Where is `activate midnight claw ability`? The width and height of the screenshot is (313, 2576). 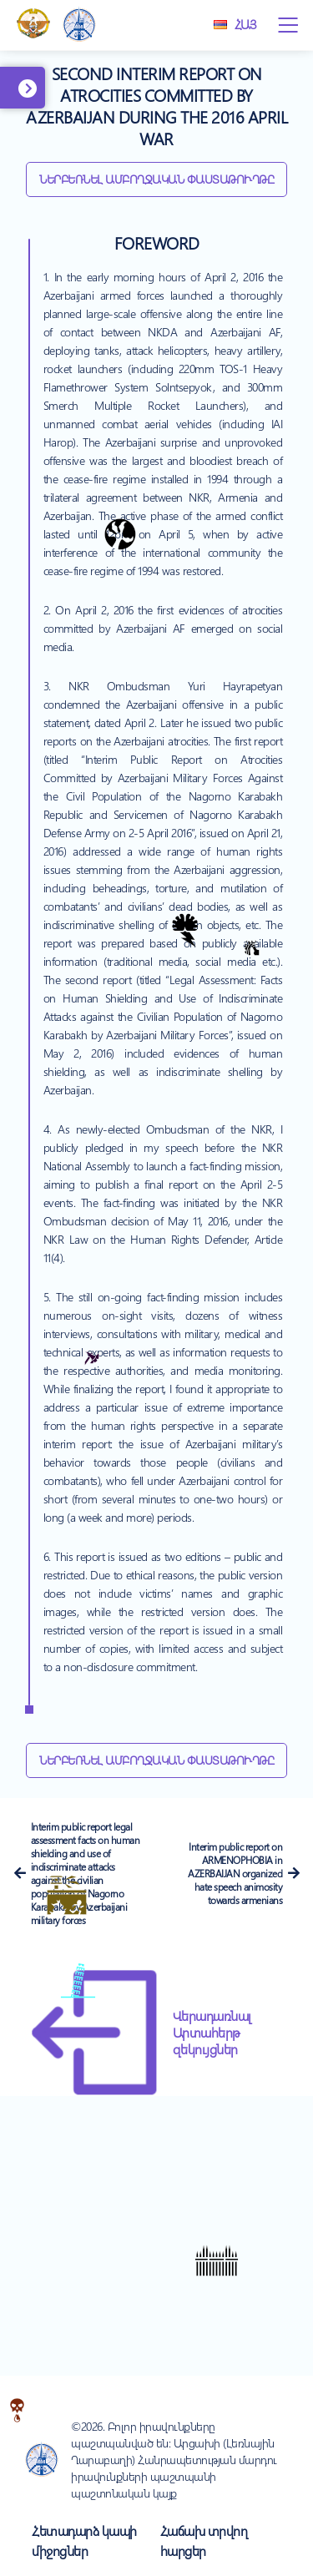
activate midnight claw ability is located at coordinates (120, 534).